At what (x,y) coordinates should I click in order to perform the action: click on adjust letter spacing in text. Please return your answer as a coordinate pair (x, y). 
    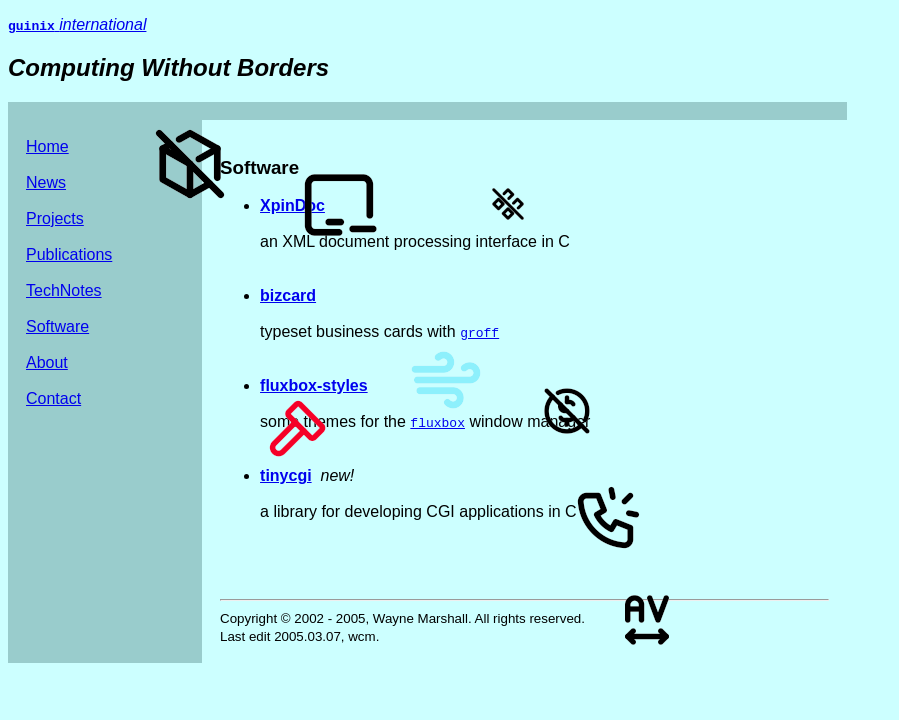
    Looking at the image, I should click on (647, 620).